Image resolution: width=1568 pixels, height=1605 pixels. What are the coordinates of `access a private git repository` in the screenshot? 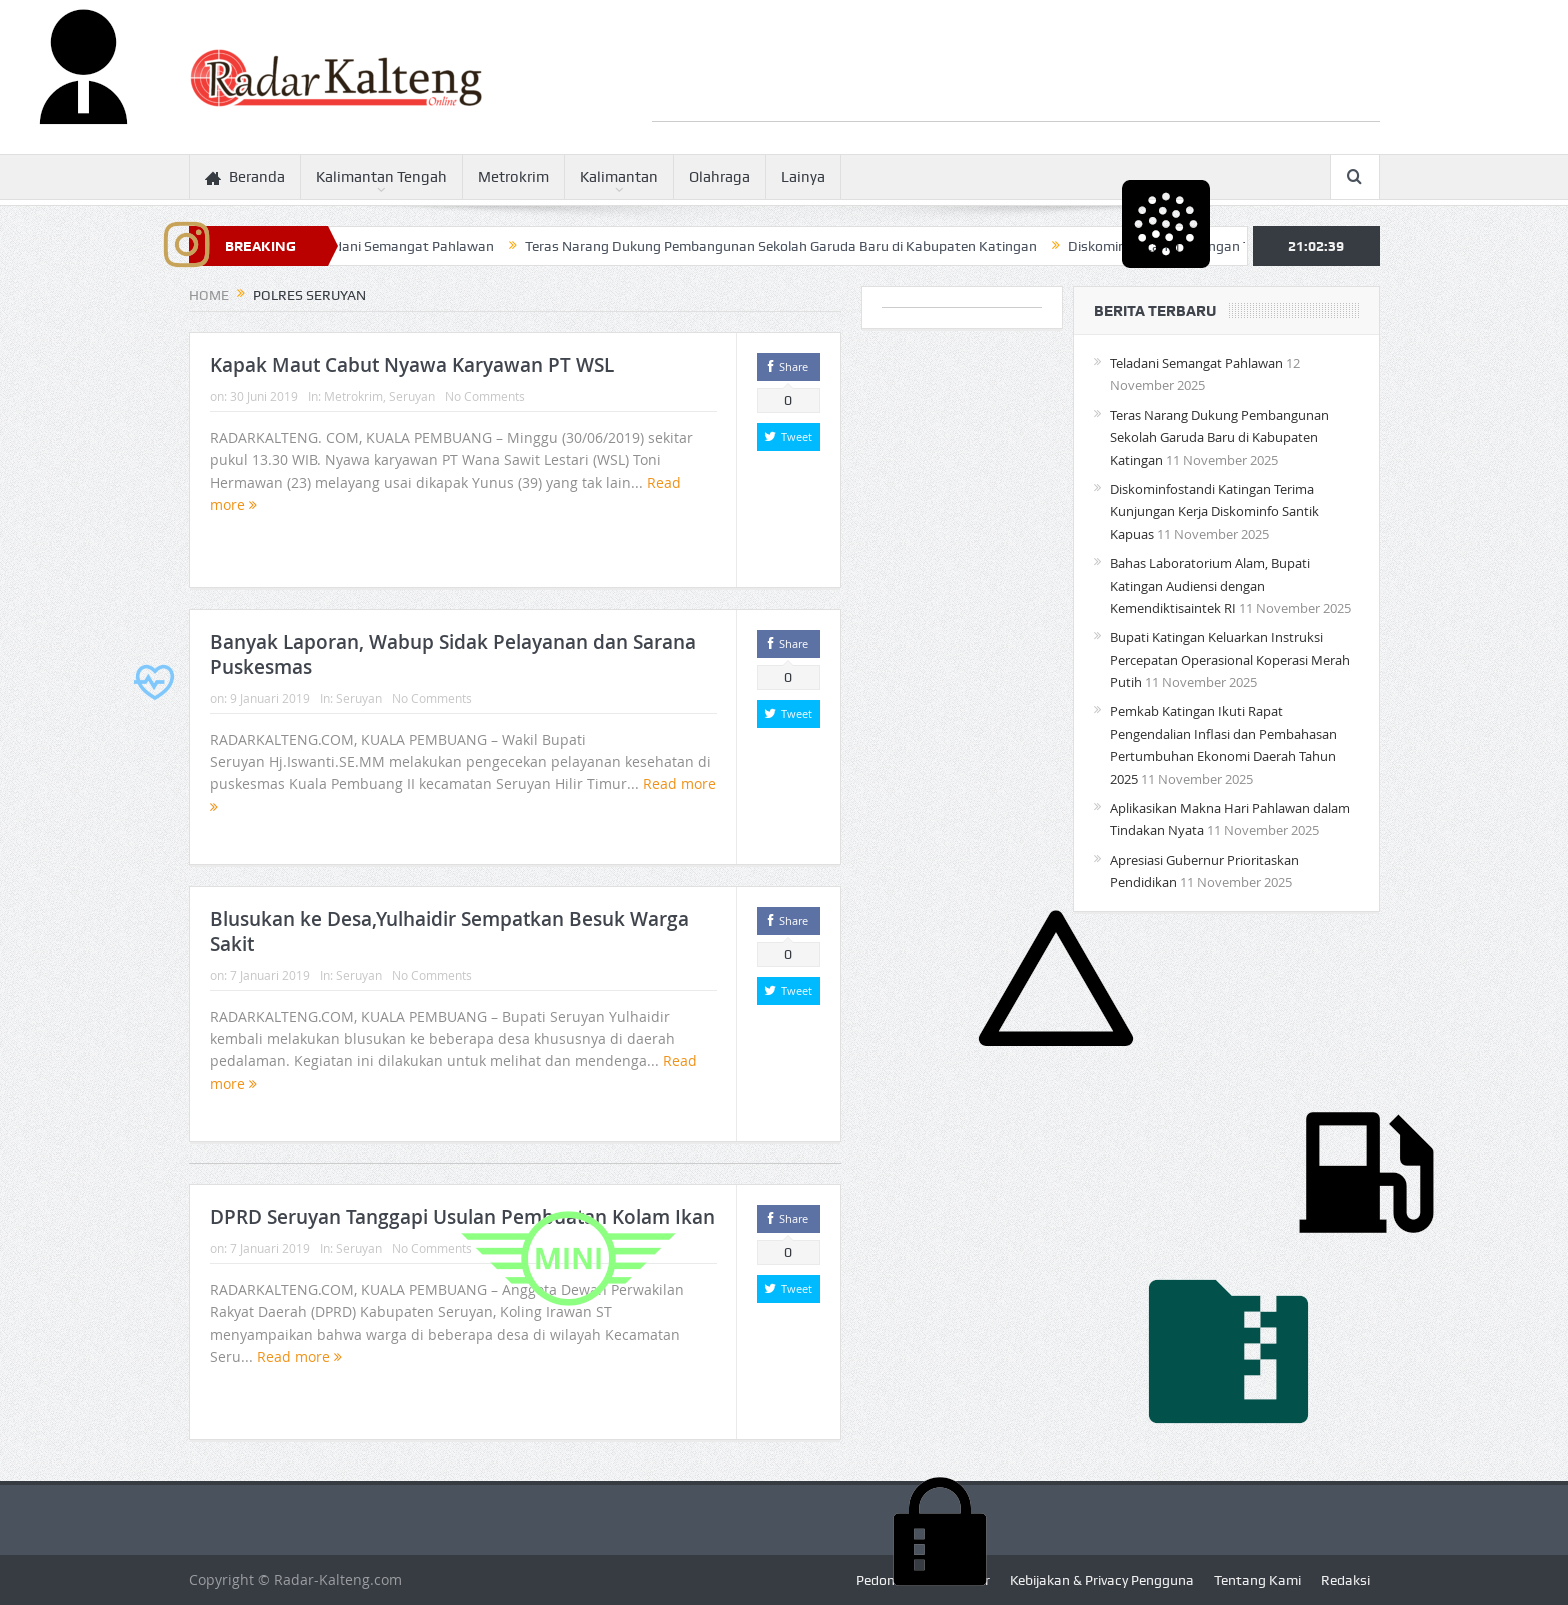 It's located at (940, 1534).